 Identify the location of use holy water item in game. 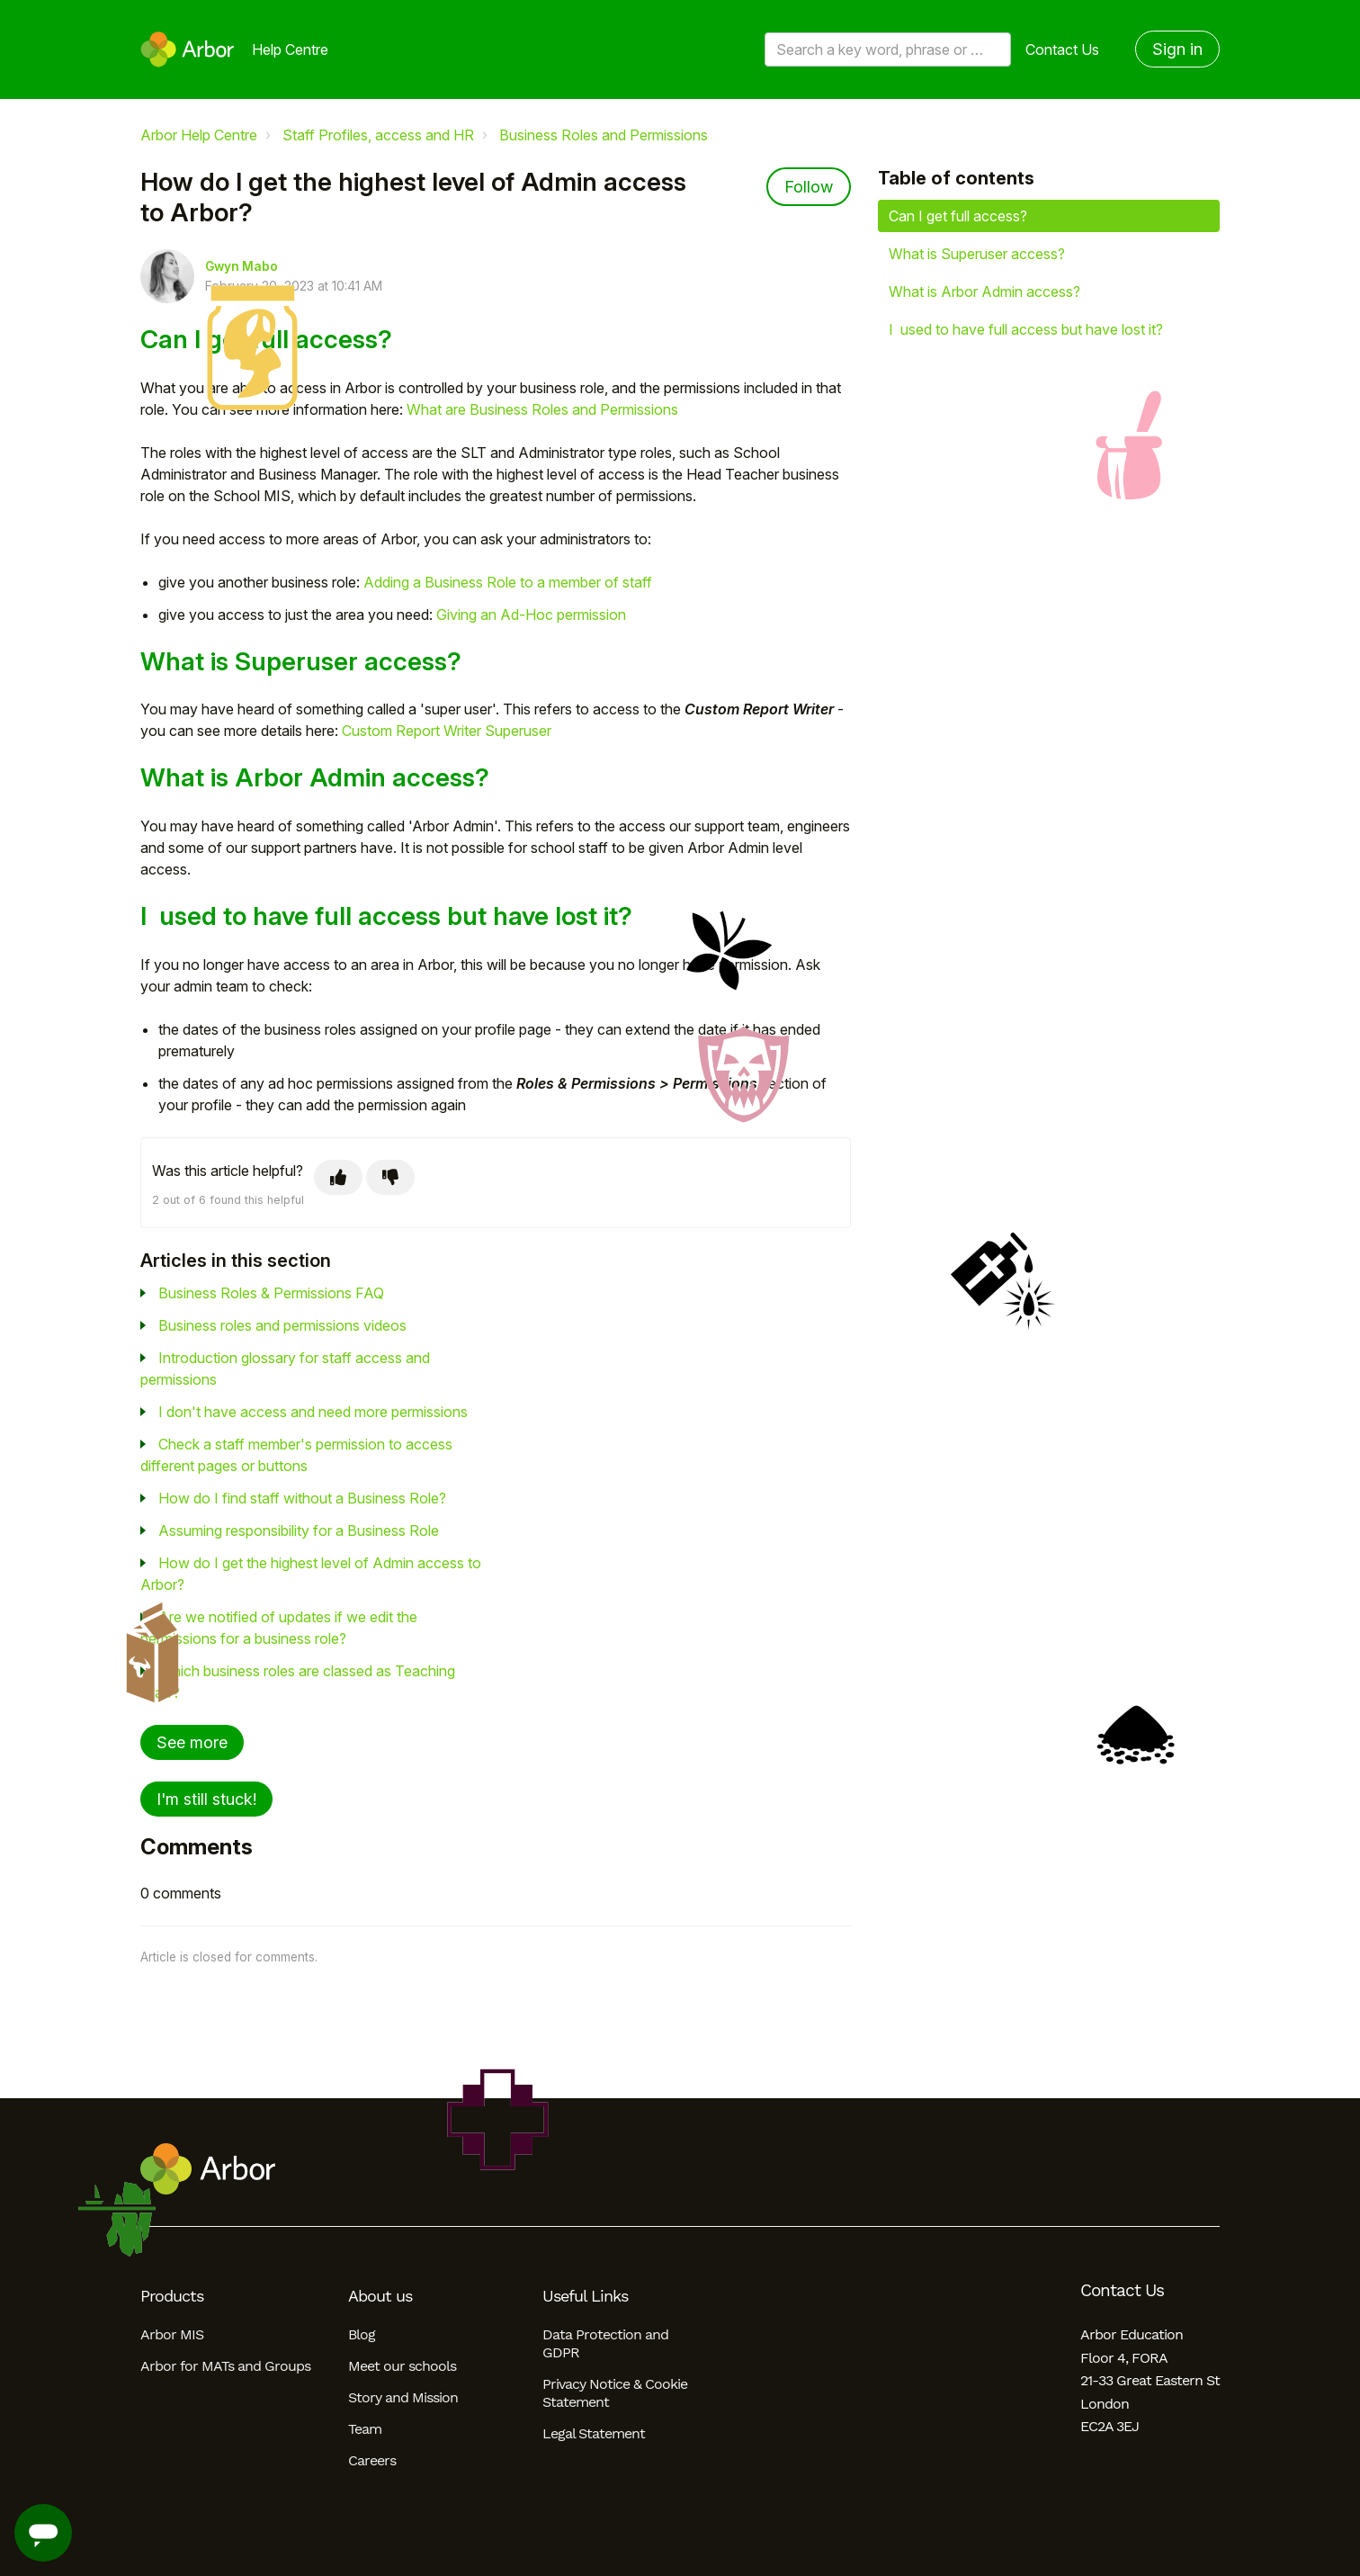
(1003, 1281).